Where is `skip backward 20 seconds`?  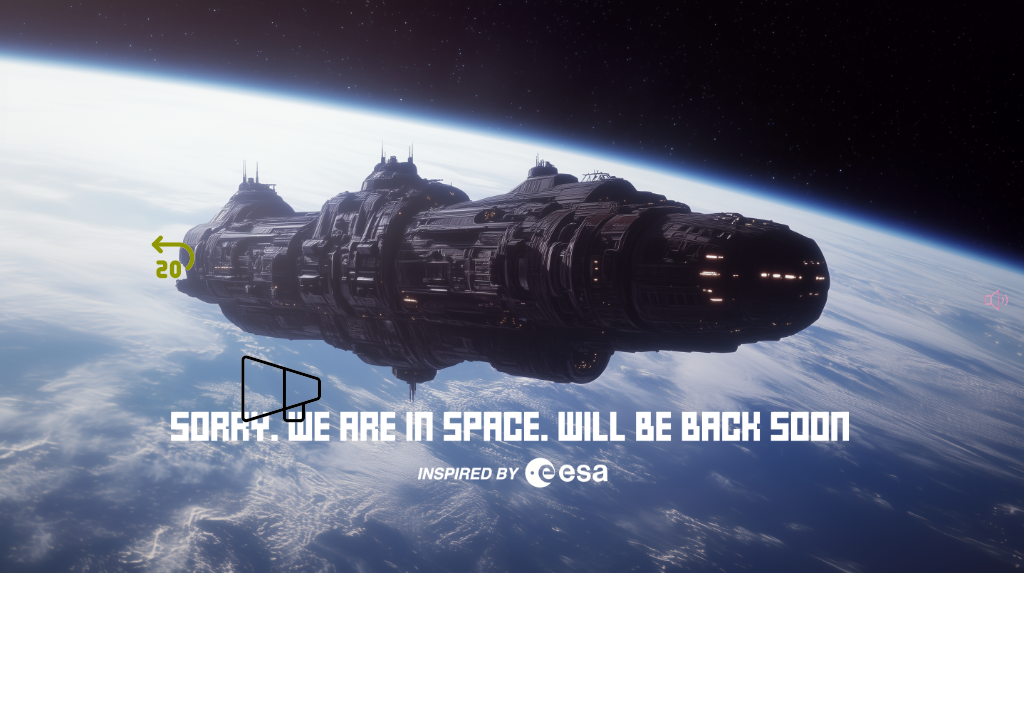
skip backward 20 seconds is located at coordinates (172, 258).